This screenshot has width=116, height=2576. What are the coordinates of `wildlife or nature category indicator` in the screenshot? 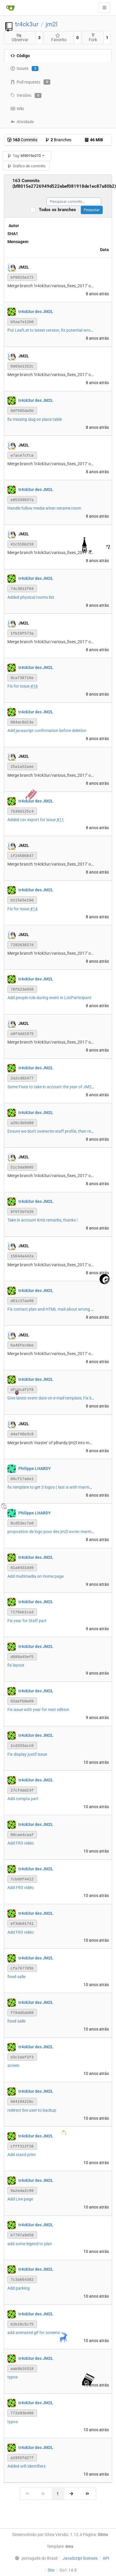 It's located at (64, 2337).